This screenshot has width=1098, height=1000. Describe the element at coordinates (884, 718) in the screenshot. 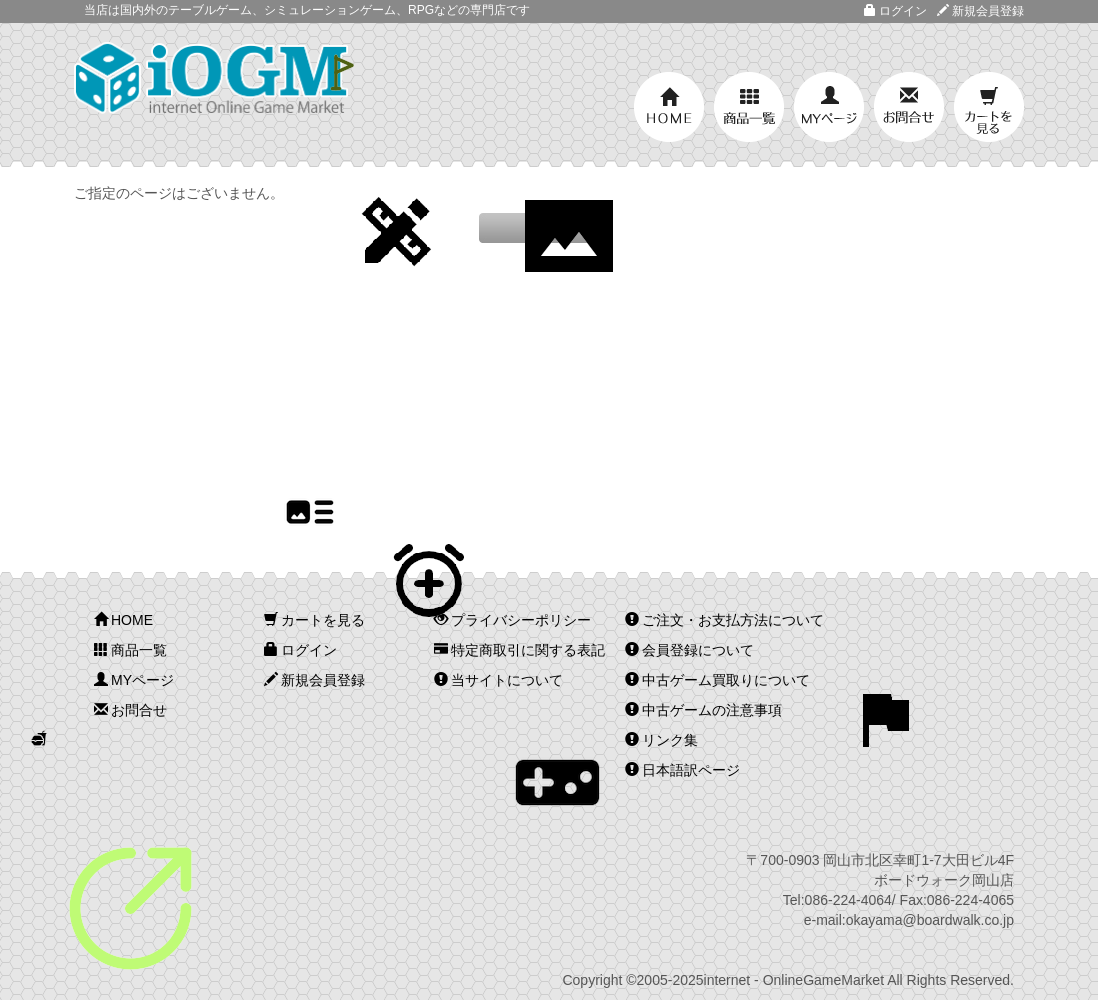

I see `flag or report content` at that location.